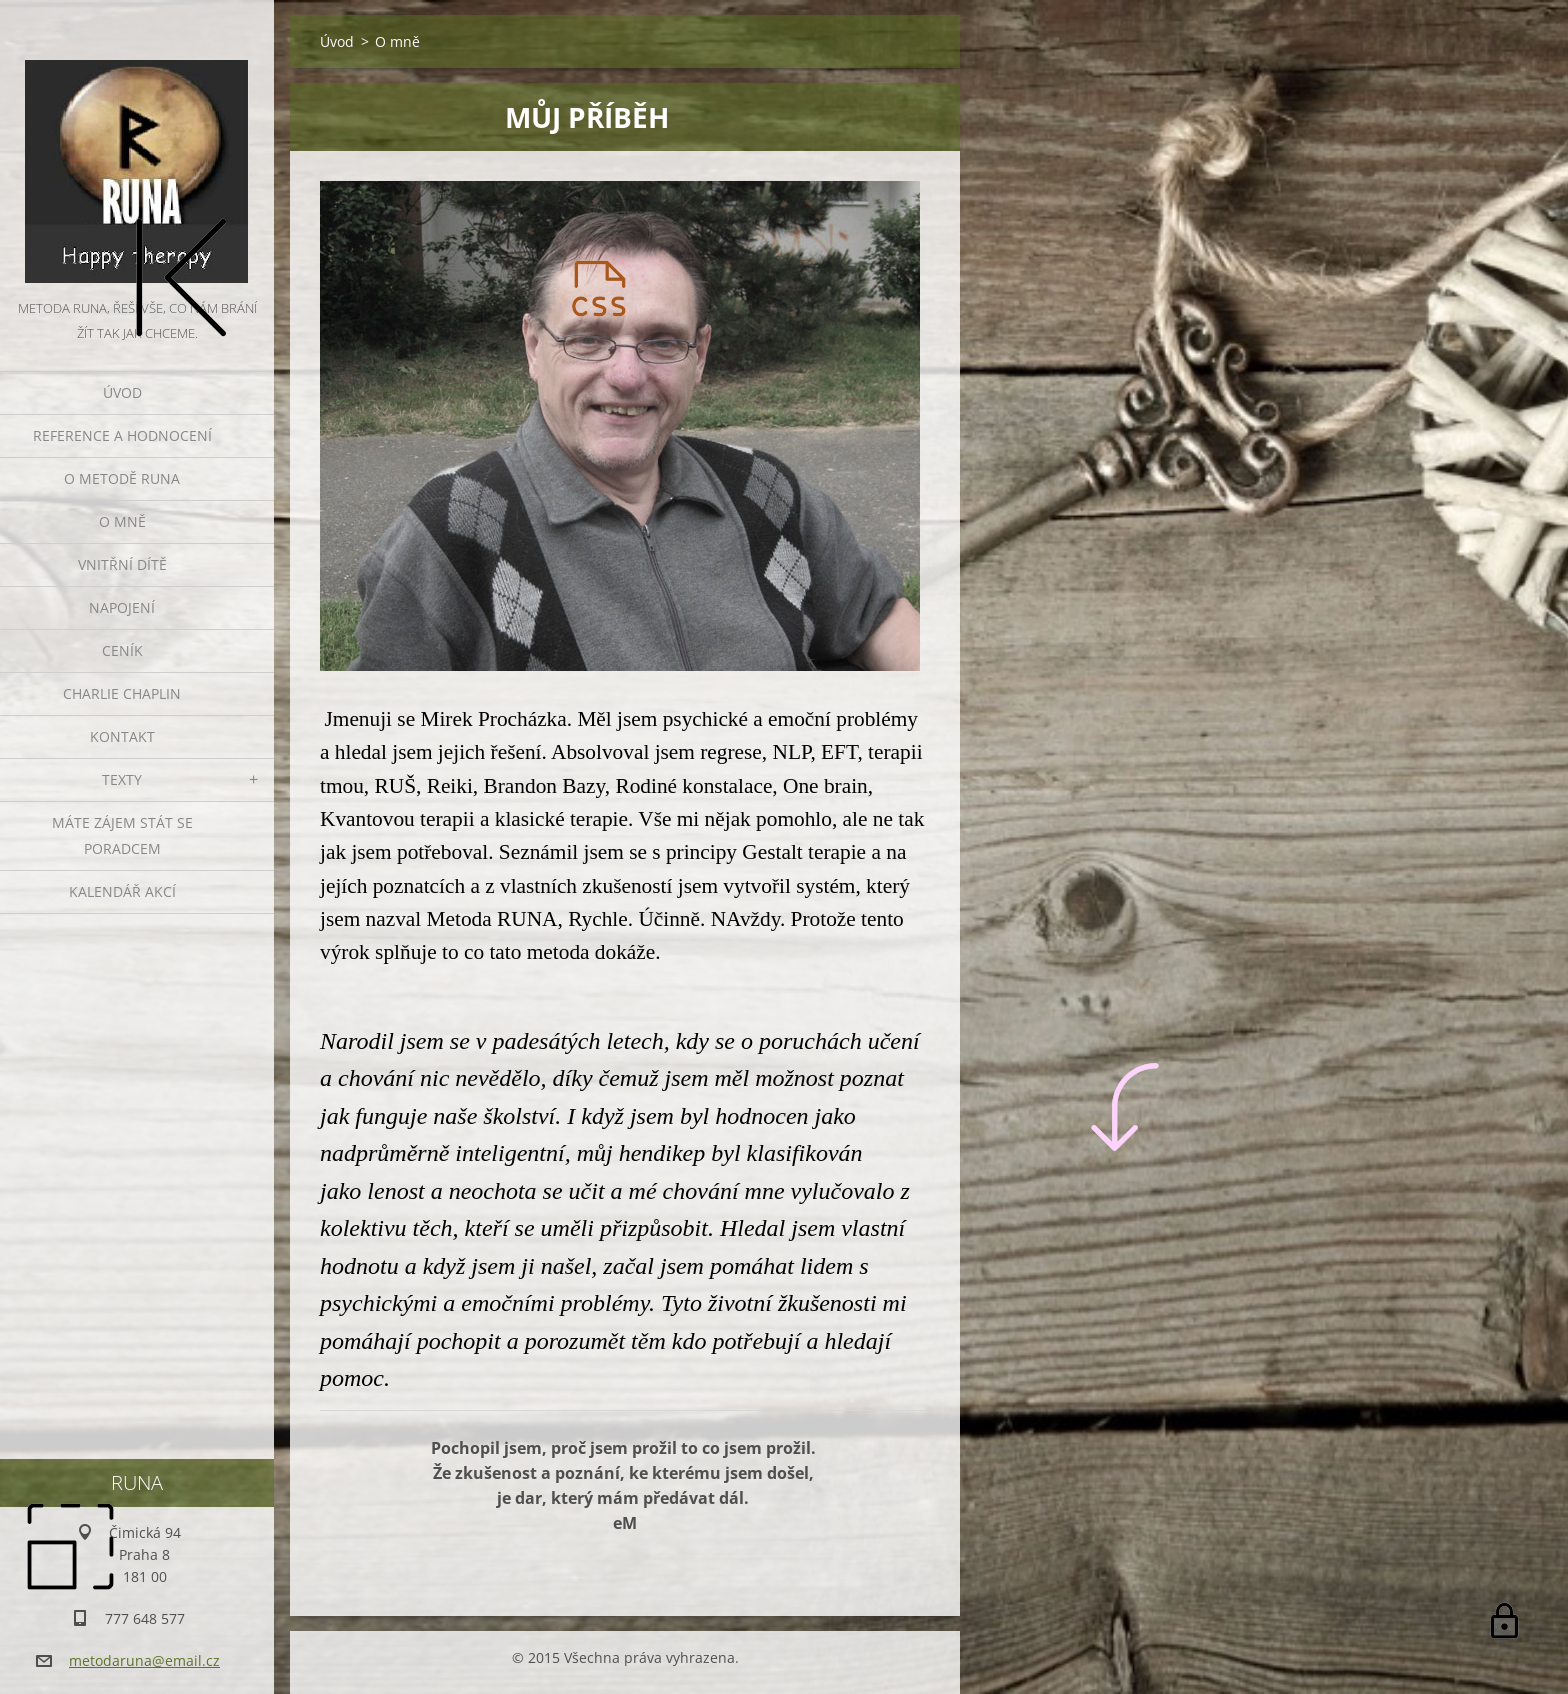 This screenshot has width=1568, height=1694. I want to click on view or open a CSS stylesheet file, so click(600, 291).